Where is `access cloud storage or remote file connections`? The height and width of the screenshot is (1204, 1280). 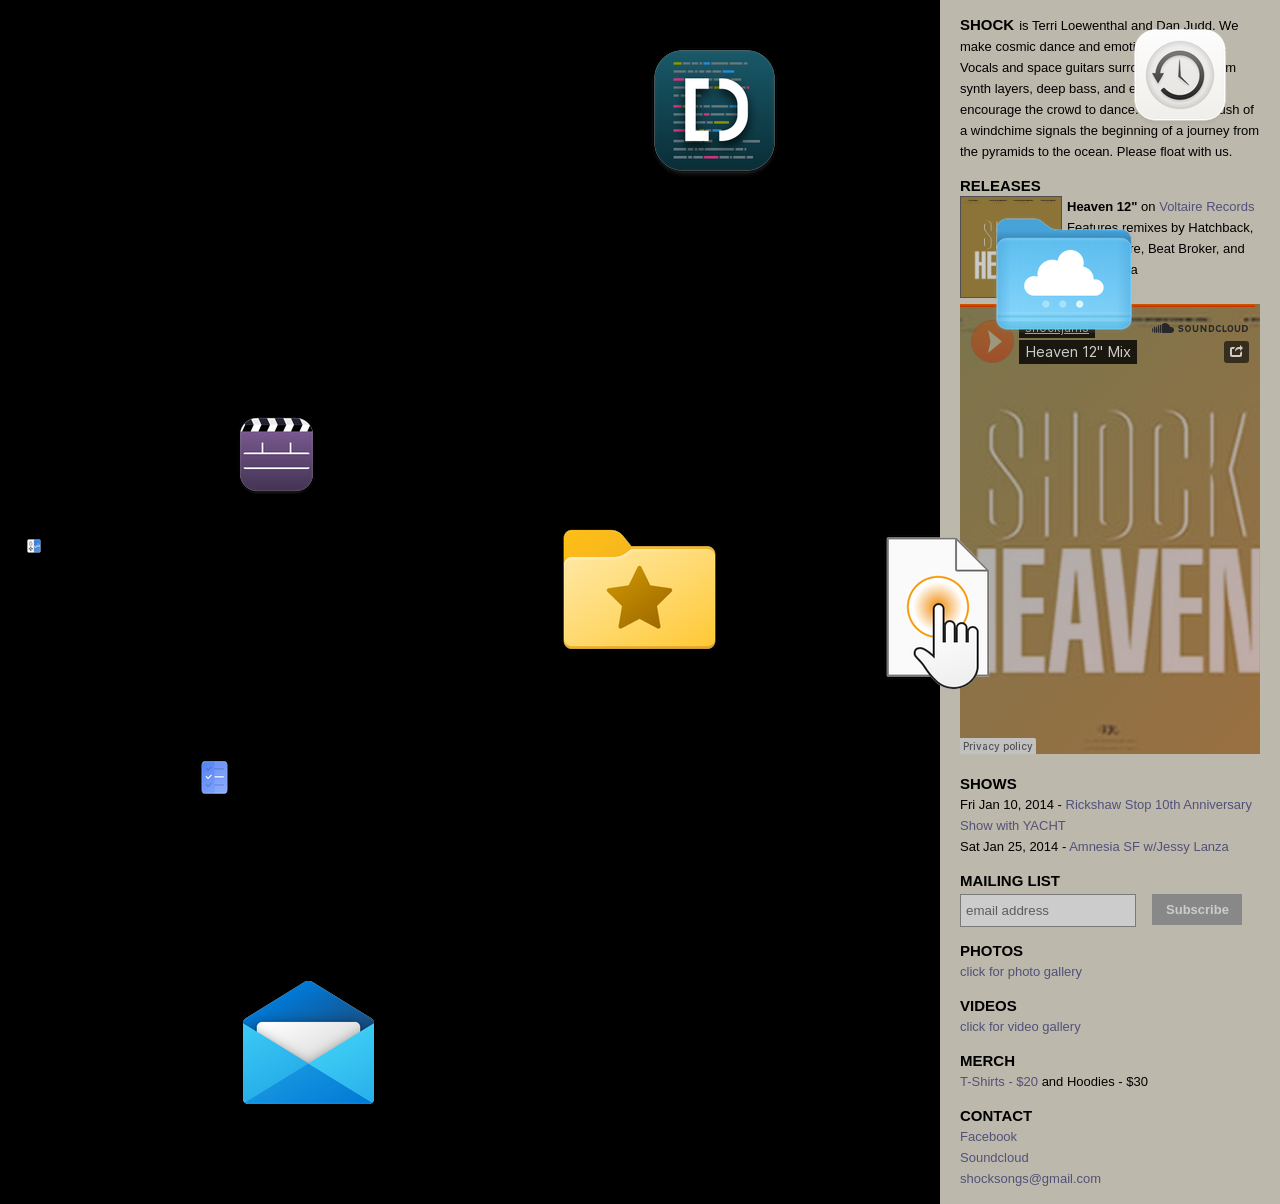
access cloud storage or remote file connections is located at coordinates (1064, 274).